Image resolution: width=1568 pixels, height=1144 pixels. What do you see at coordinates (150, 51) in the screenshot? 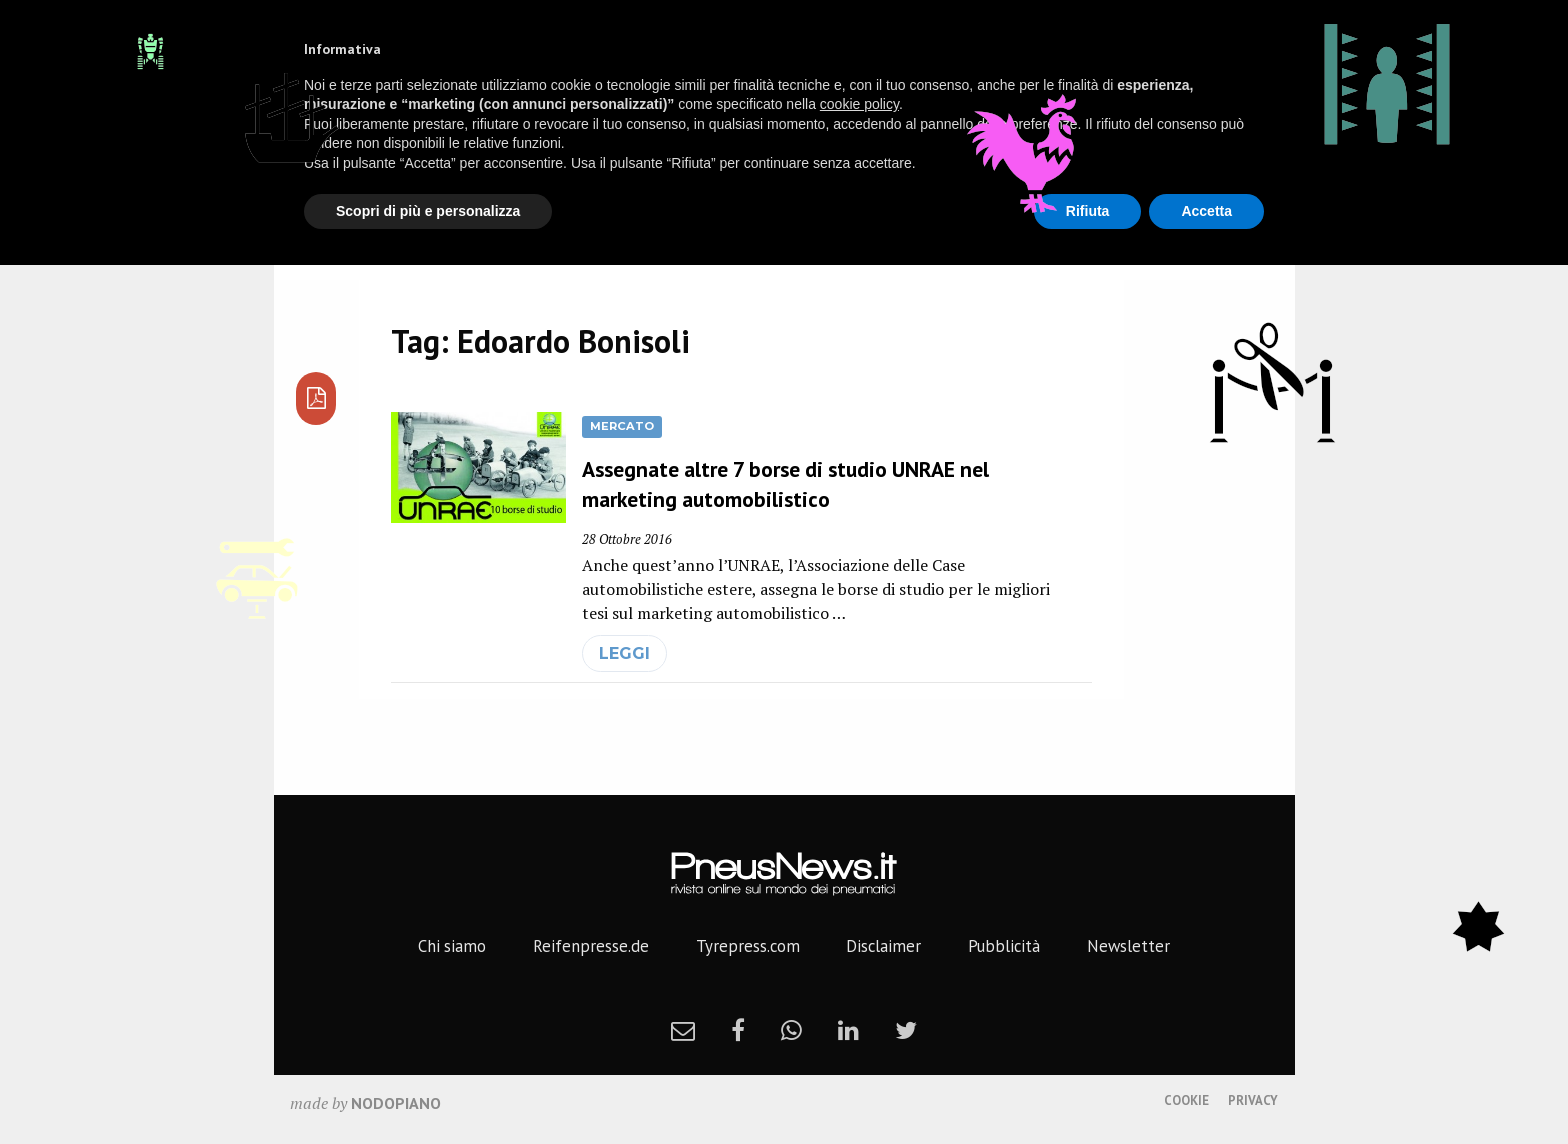
I see `access robot or drone controls` at bounding box center [150, 51].